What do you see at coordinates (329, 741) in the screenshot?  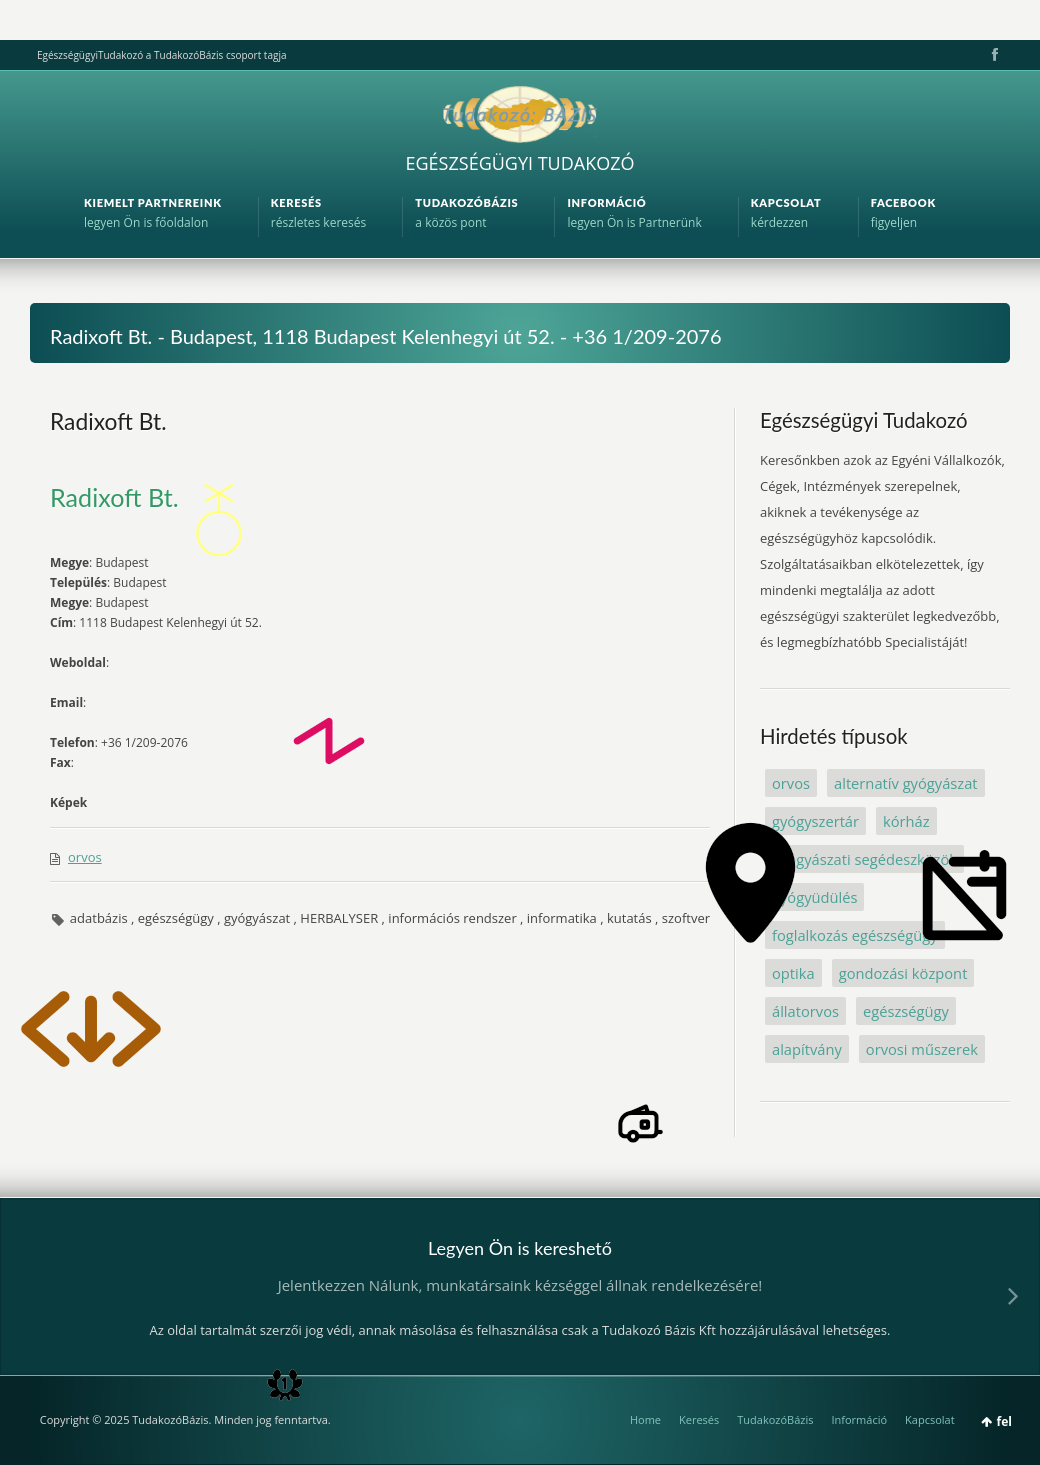 I see `select sawtooth waveform in audio synthesizer` at bounding box center [329, 741].